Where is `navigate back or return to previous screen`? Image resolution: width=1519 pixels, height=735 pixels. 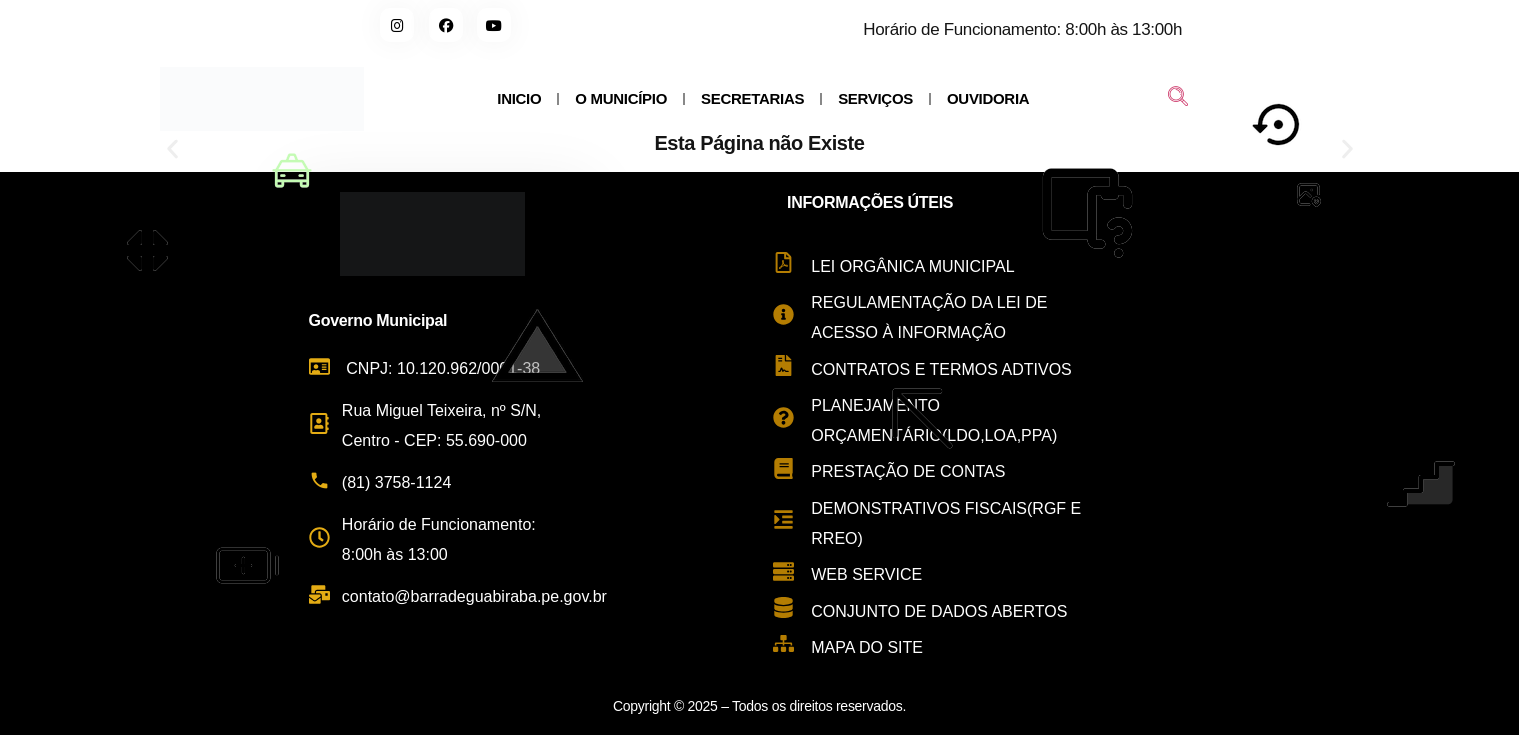
navigate back or return to previous screen is located at coordinates (922, 418).